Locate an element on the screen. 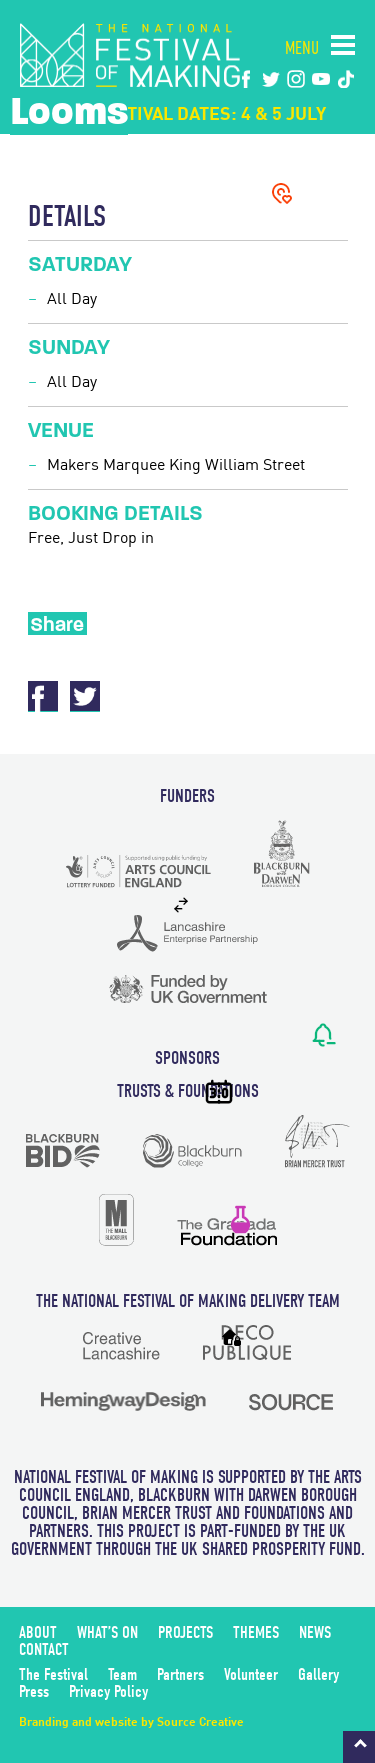 This screenshot has width=375, height=1763. save a location to favorites is located at coordinates (281, 193).